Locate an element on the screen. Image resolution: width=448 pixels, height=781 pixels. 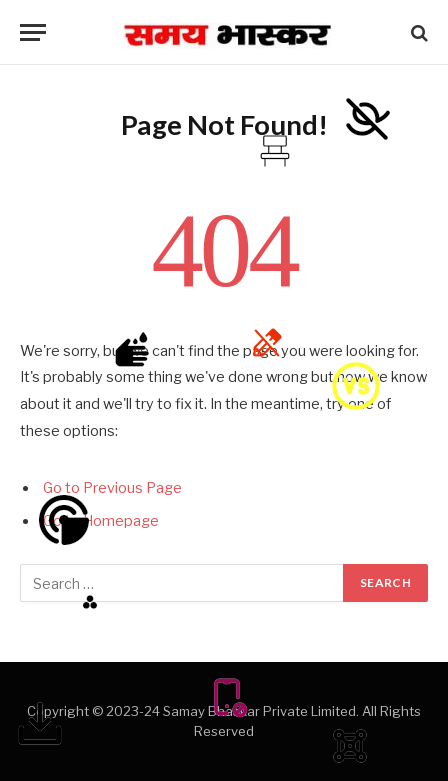
scan for nearby devices or networks is located at coordinates (64, 520).